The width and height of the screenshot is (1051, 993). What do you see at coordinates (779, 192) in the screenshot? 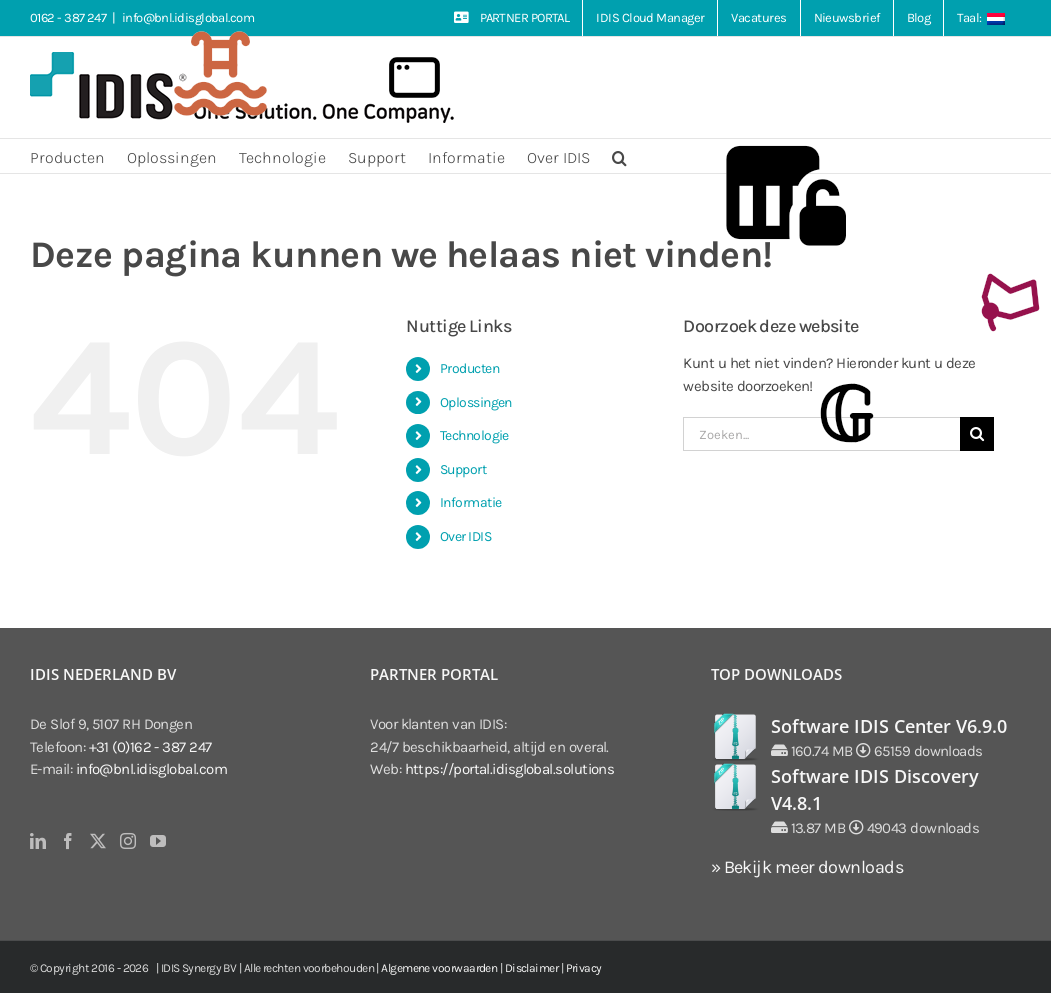
I see `unlock a row in a table or spreadsheet` at bounding box center [779, 192].